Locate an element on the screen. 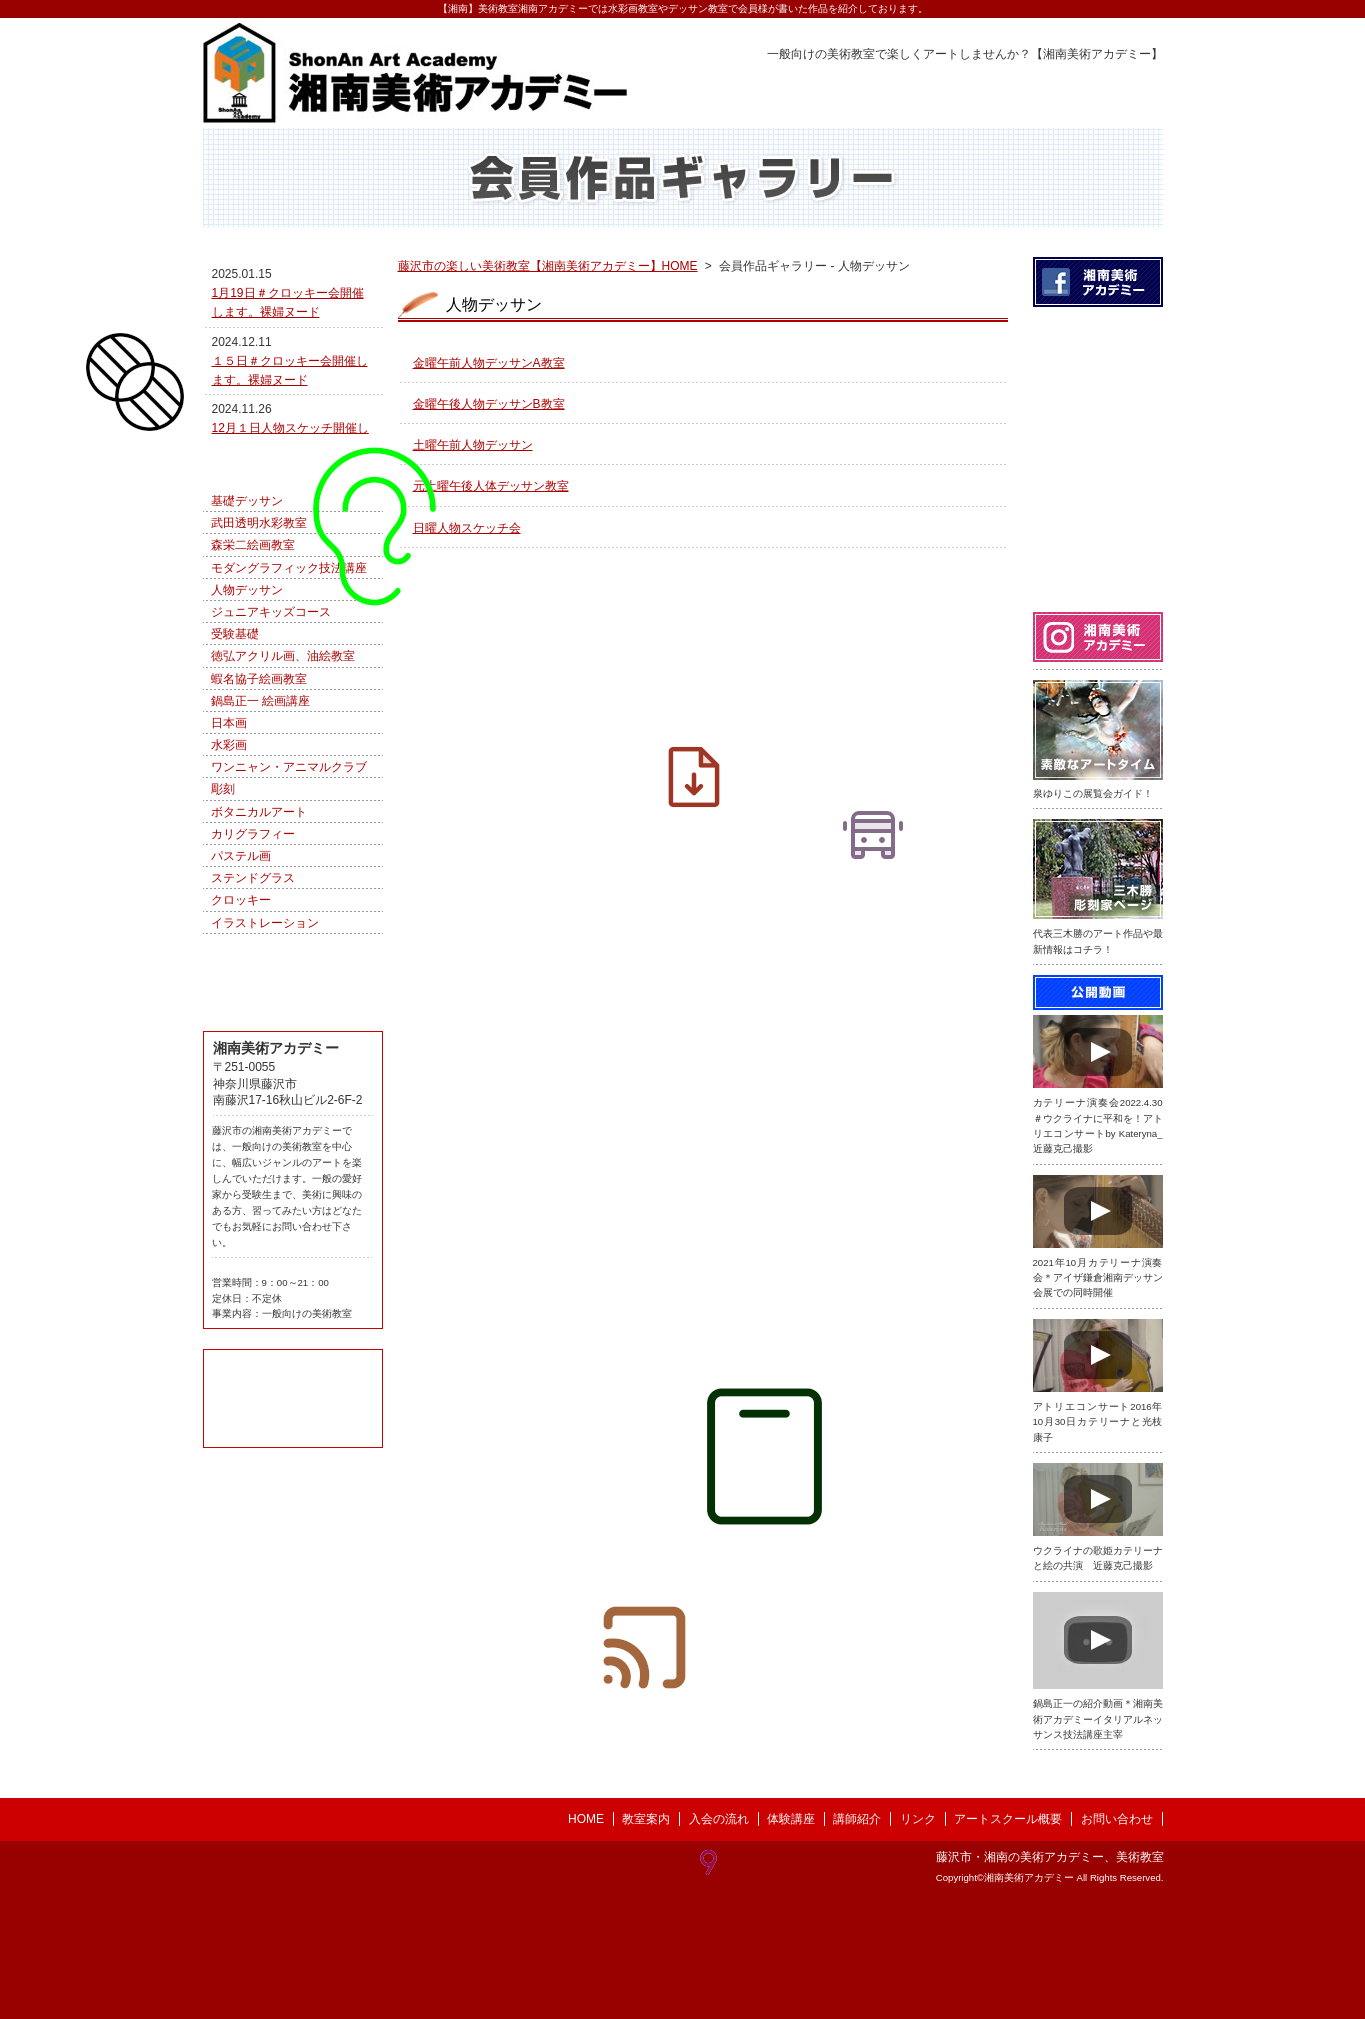 Image resolution: width=1365 pixels, height=2019 pixels. indicates the number nine in a list or sequence is located at coordinates (708, 1862).